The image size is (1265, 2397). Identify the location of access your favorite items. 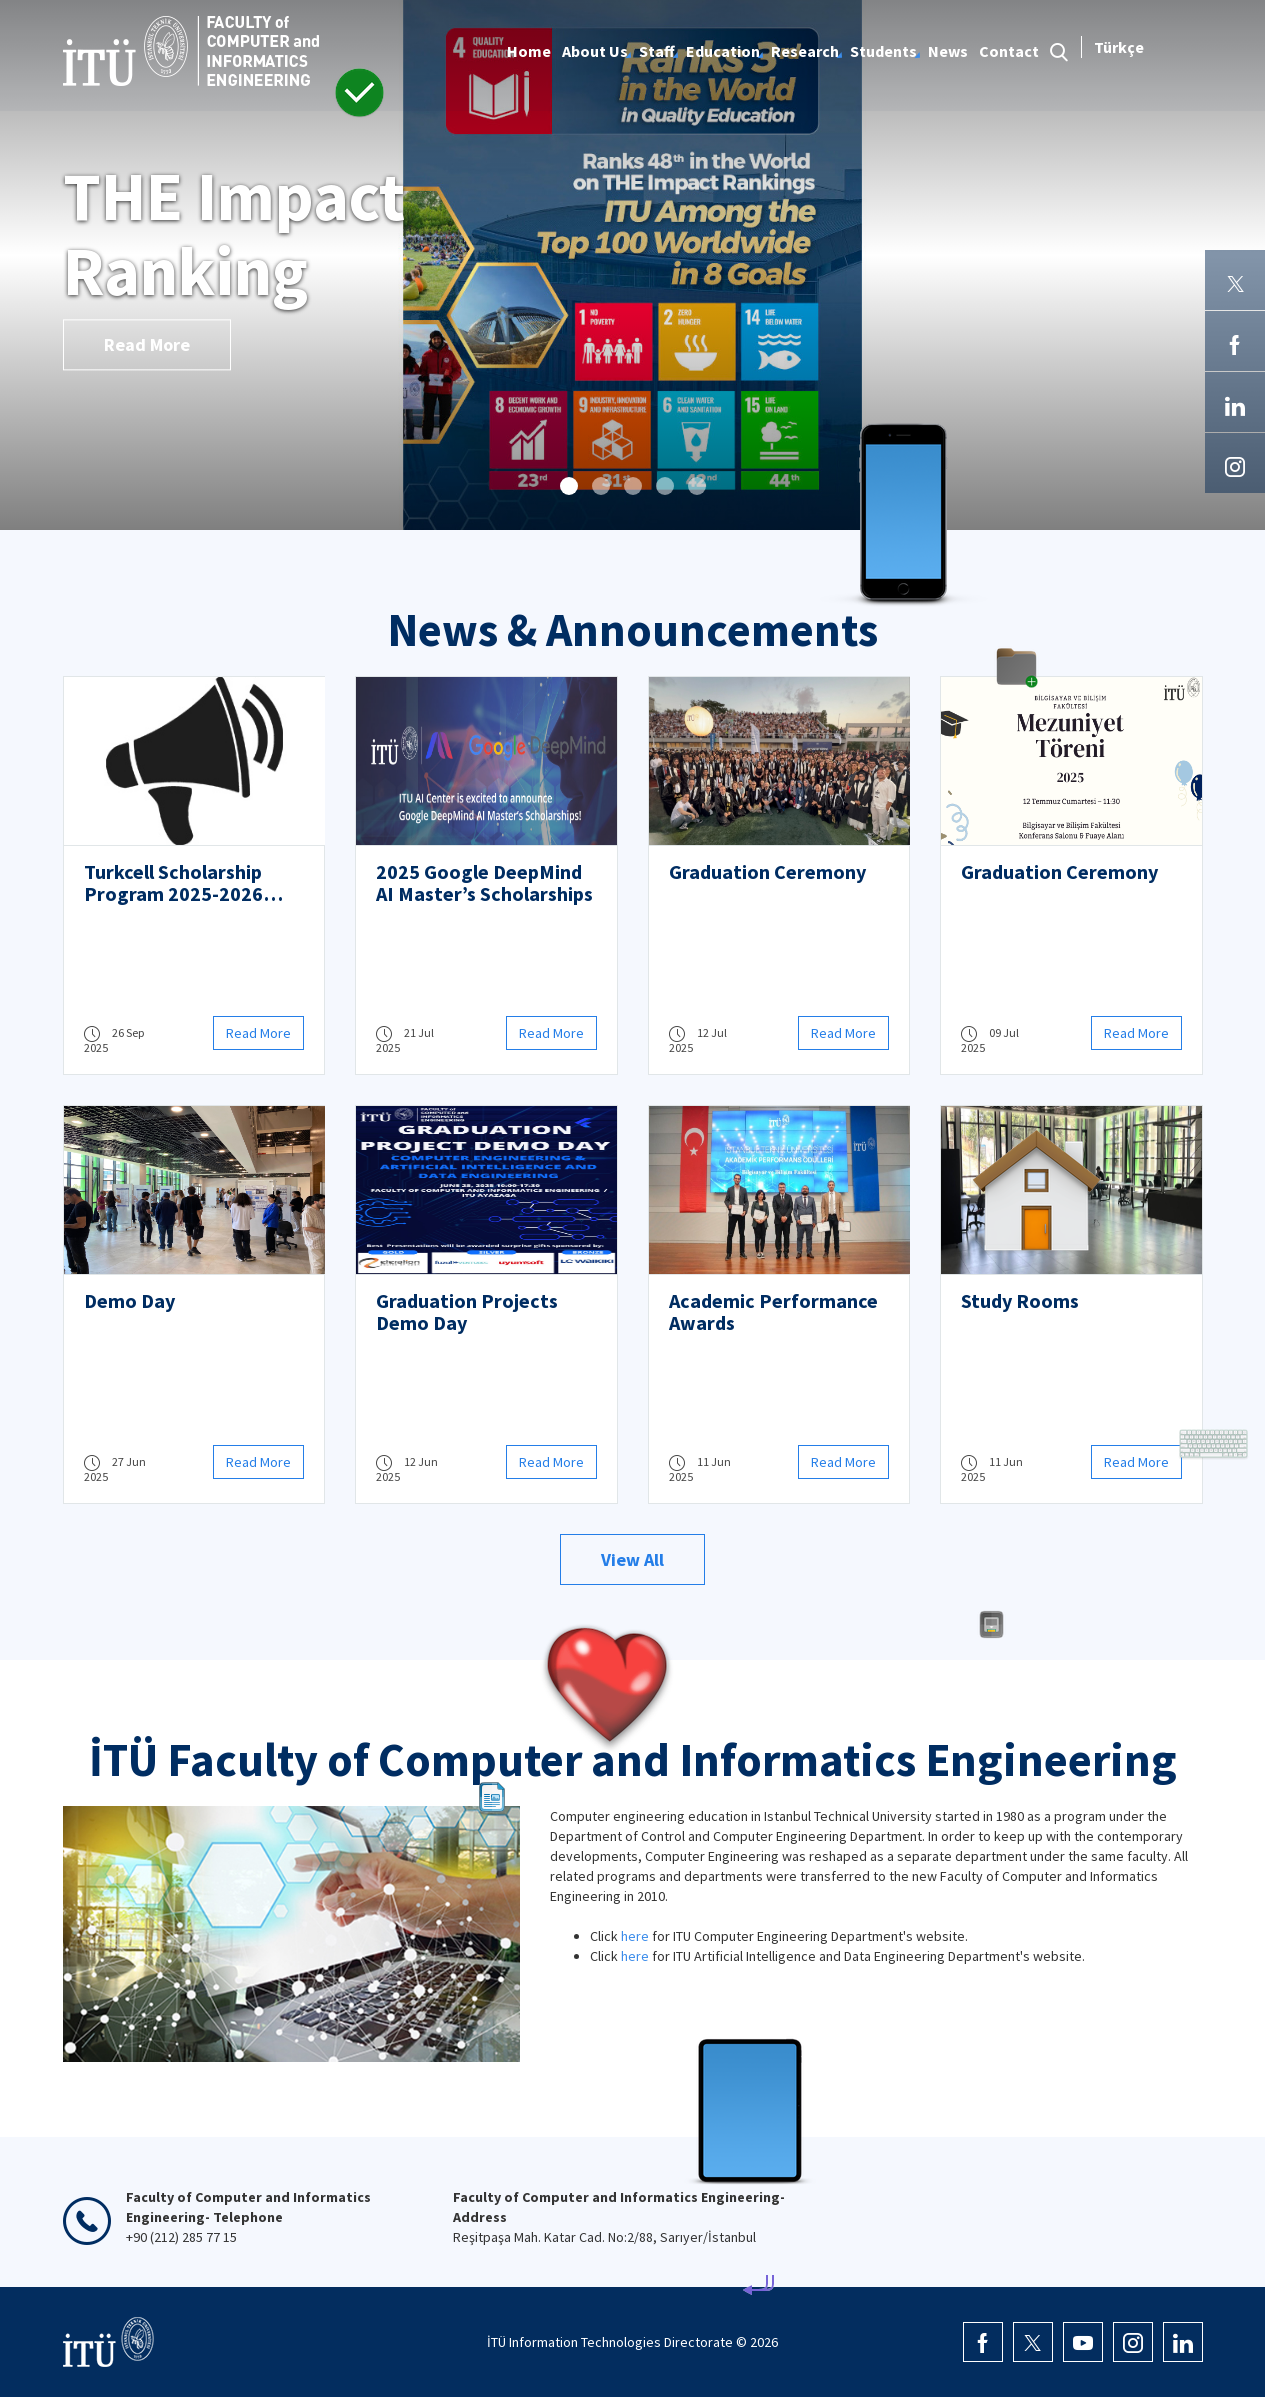
(612, 1687).